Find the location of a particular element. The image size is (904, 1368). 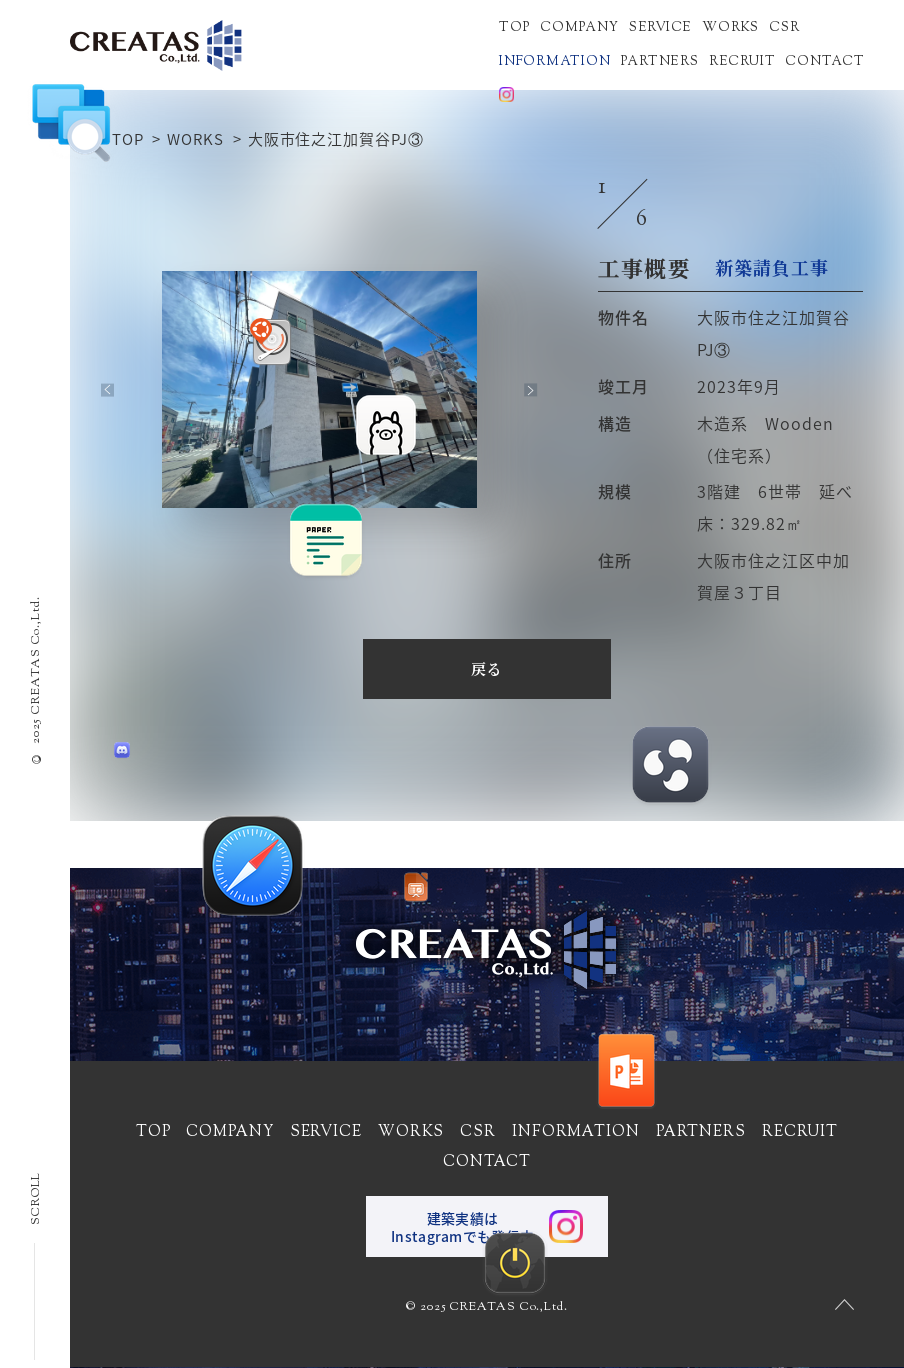

presentation template file type indicator is located at coordinates (626, 1071).